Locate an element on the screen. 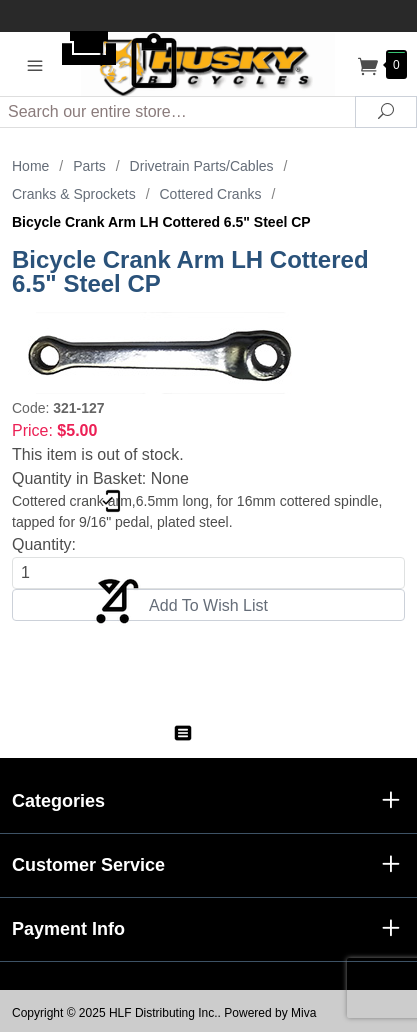  view weekend or leisure activities is located at coordinates (89, 48).